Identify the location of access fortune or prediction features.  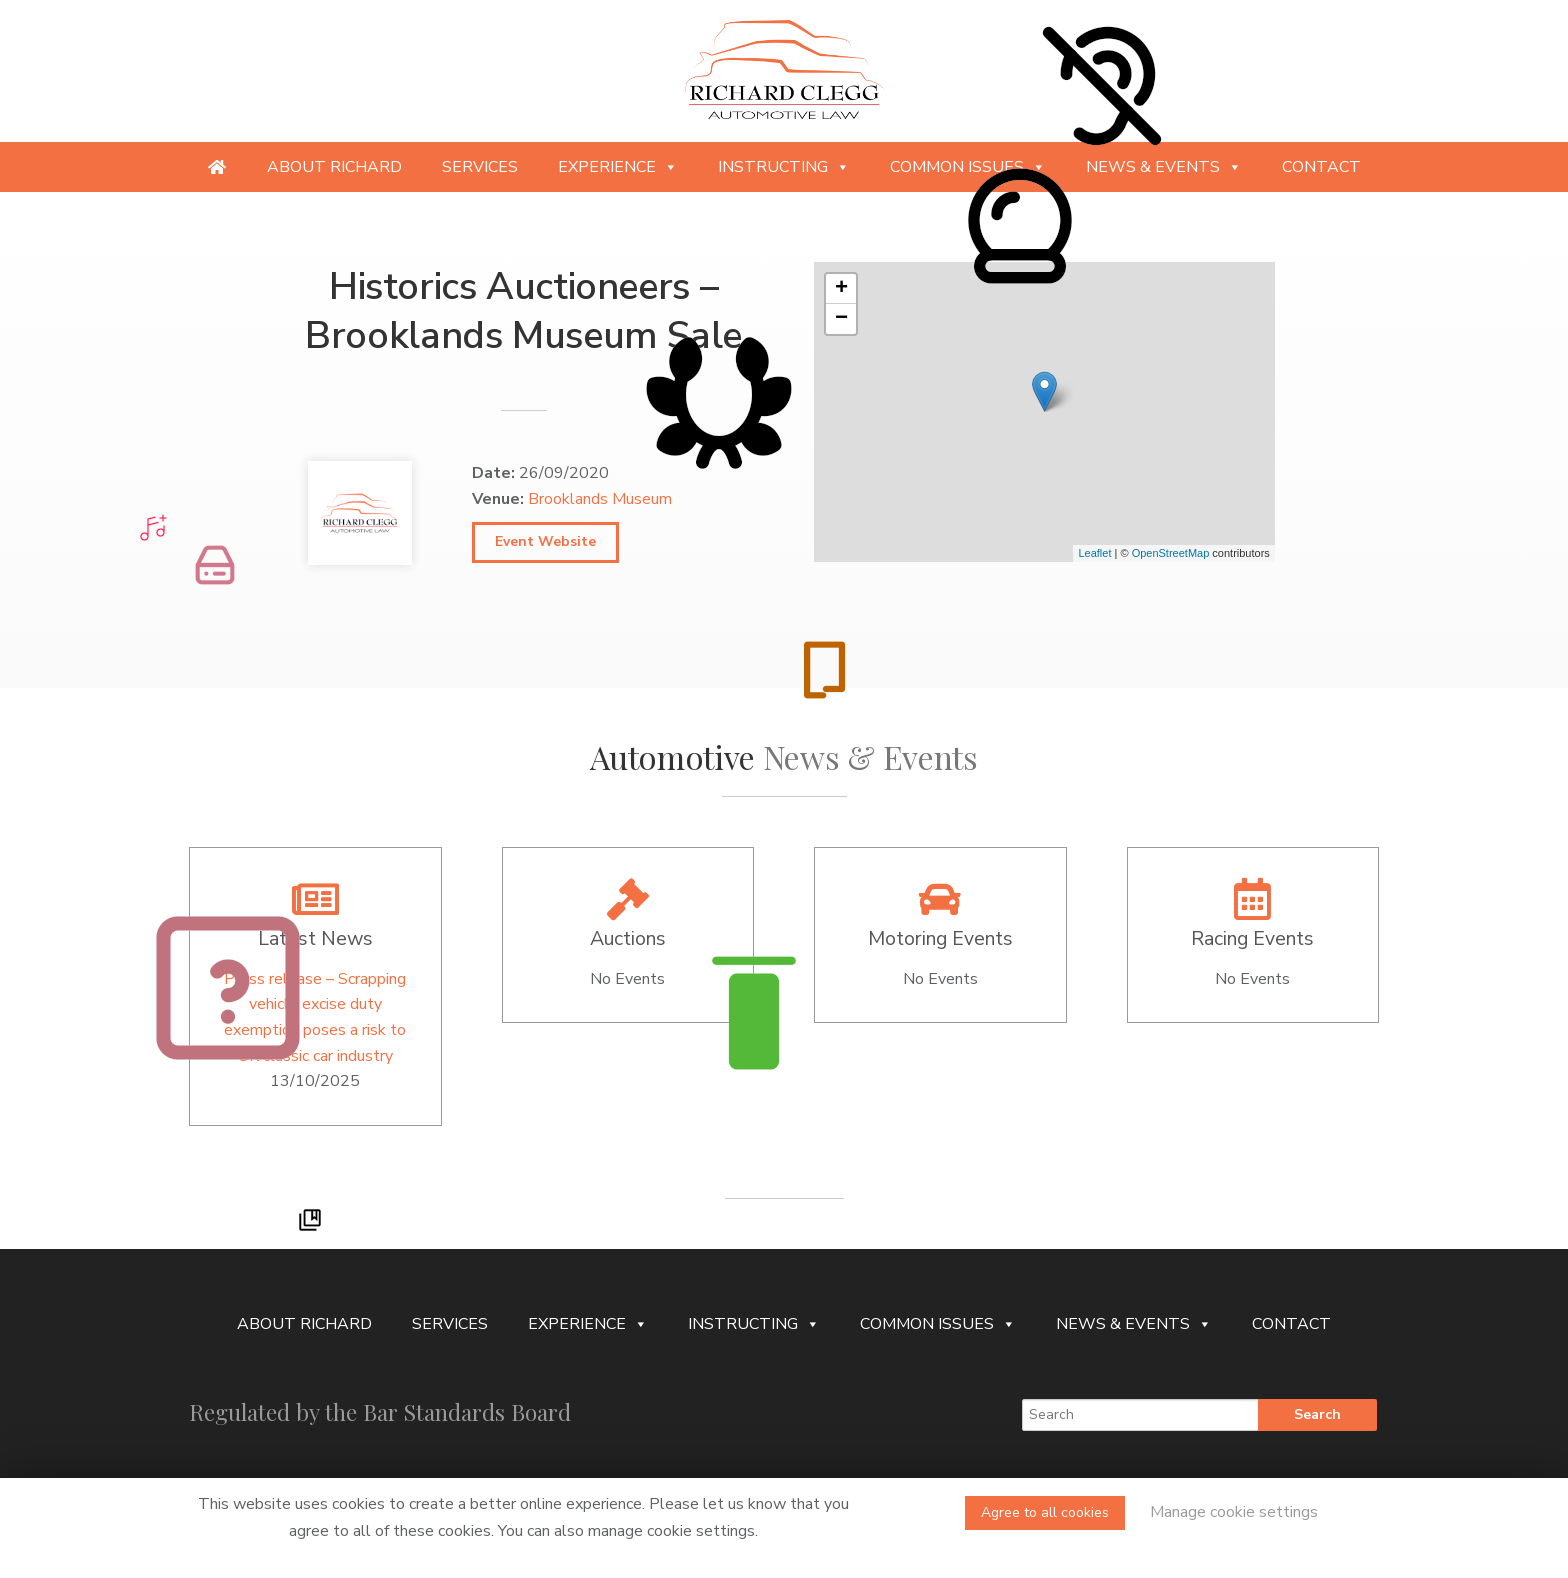
(1020, 226).